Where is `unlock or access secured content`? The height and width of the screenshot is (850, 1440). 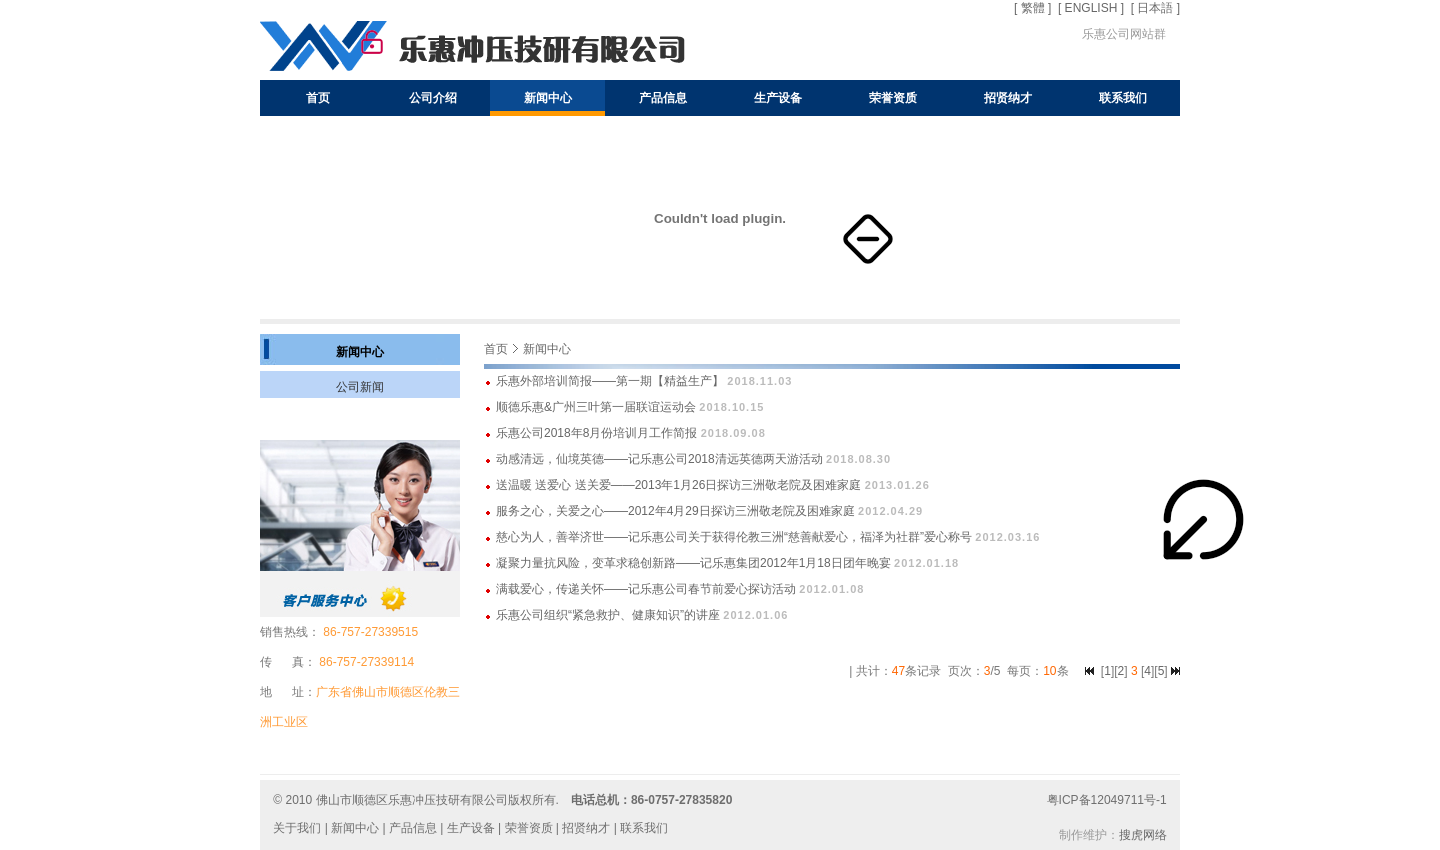
unlock or access secured content is located at coordinates (372, 42).